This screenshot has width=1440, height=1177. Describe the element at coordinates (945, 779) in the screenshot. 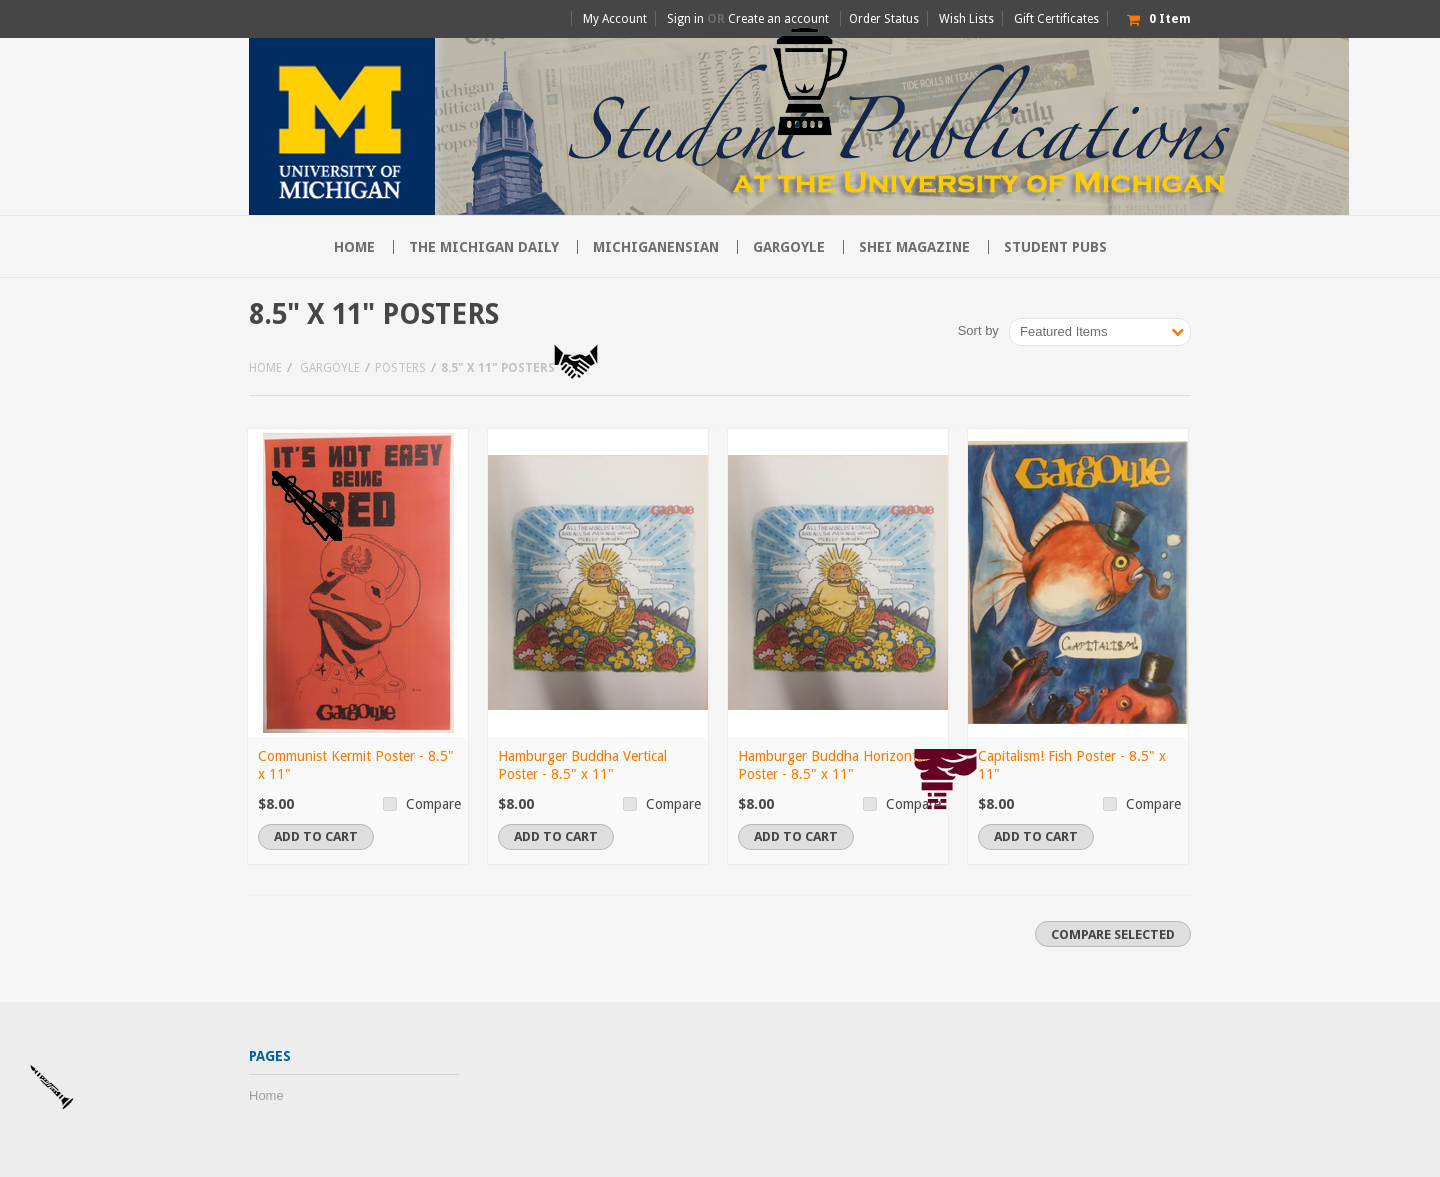

I see `indicates a fireplace or heating feature` at that location.